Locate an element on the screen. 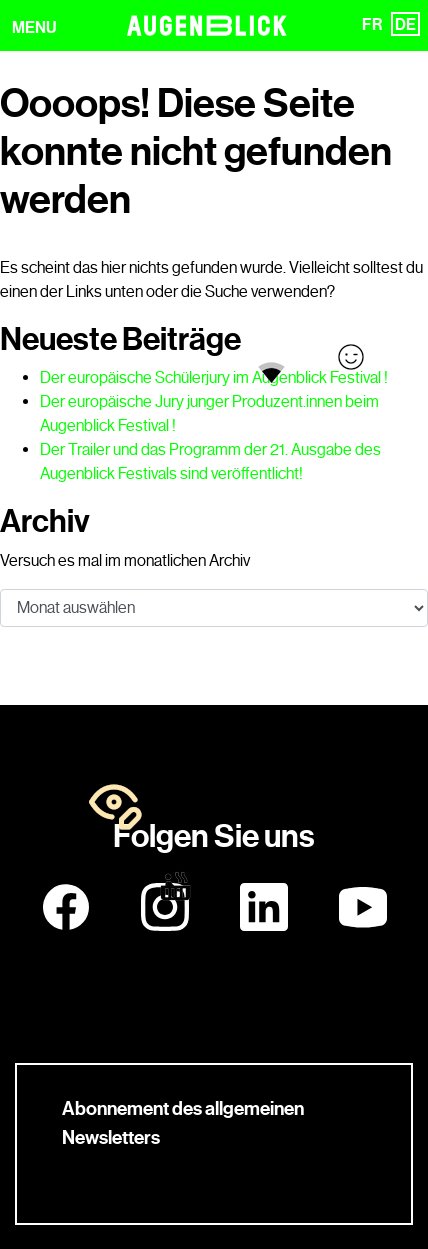  indicates active wifi connection is located at coordinates (271, 372).